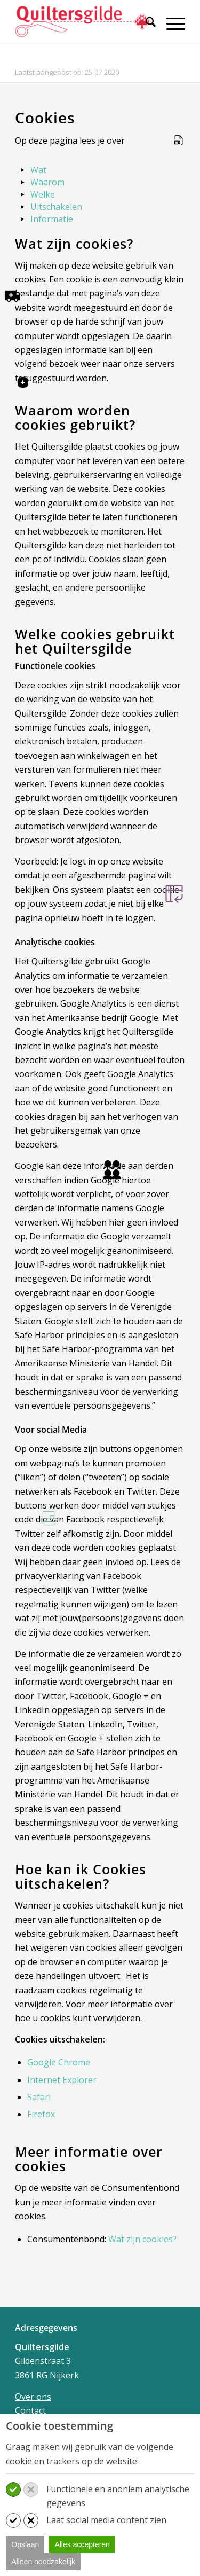 This screenshot has width=200, height=2576. What do you see at coordinates (112, 1169) in the screenshot?
I see `view all team members` at bounding box center [112, 1169].